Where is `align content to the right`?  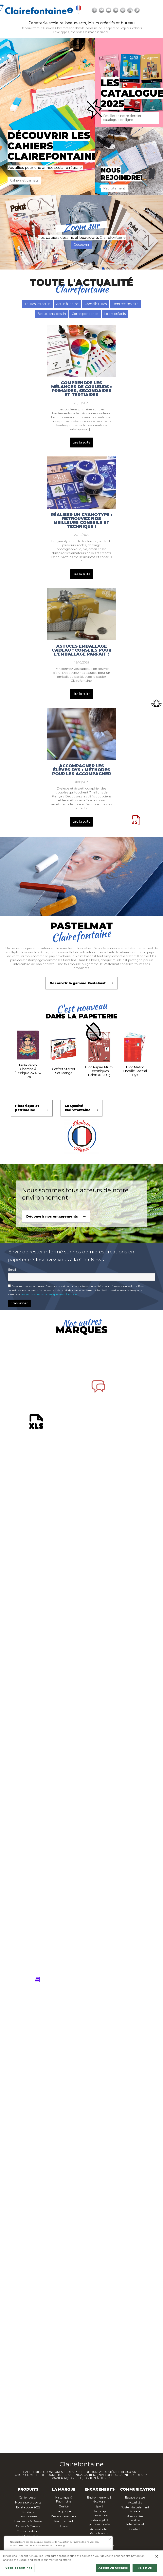 align content to the right is located at coordinates (37, 1979).